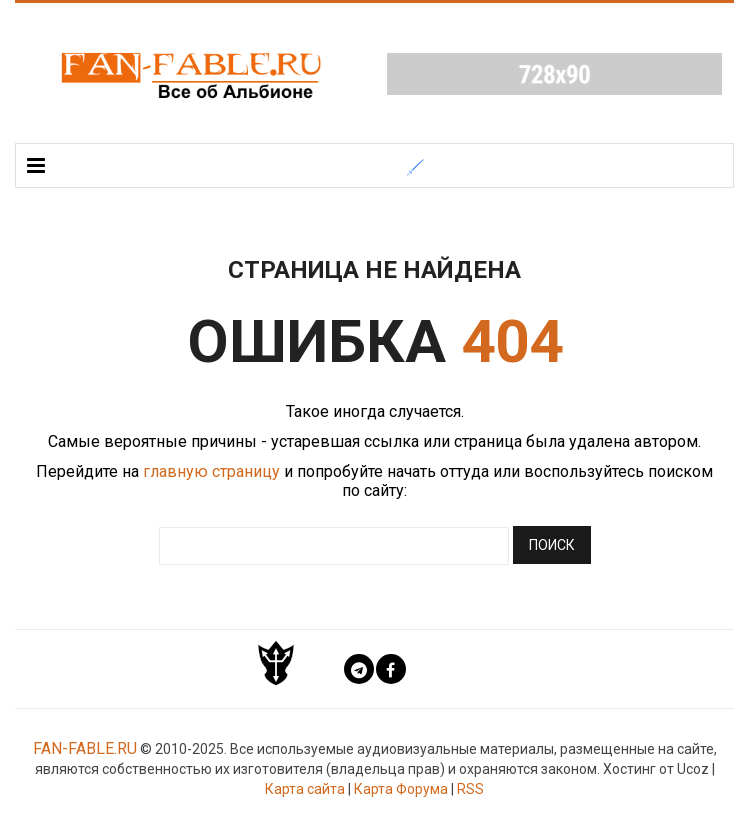  I want to click on select trident shield weapon or defense item, so click(276, 663).